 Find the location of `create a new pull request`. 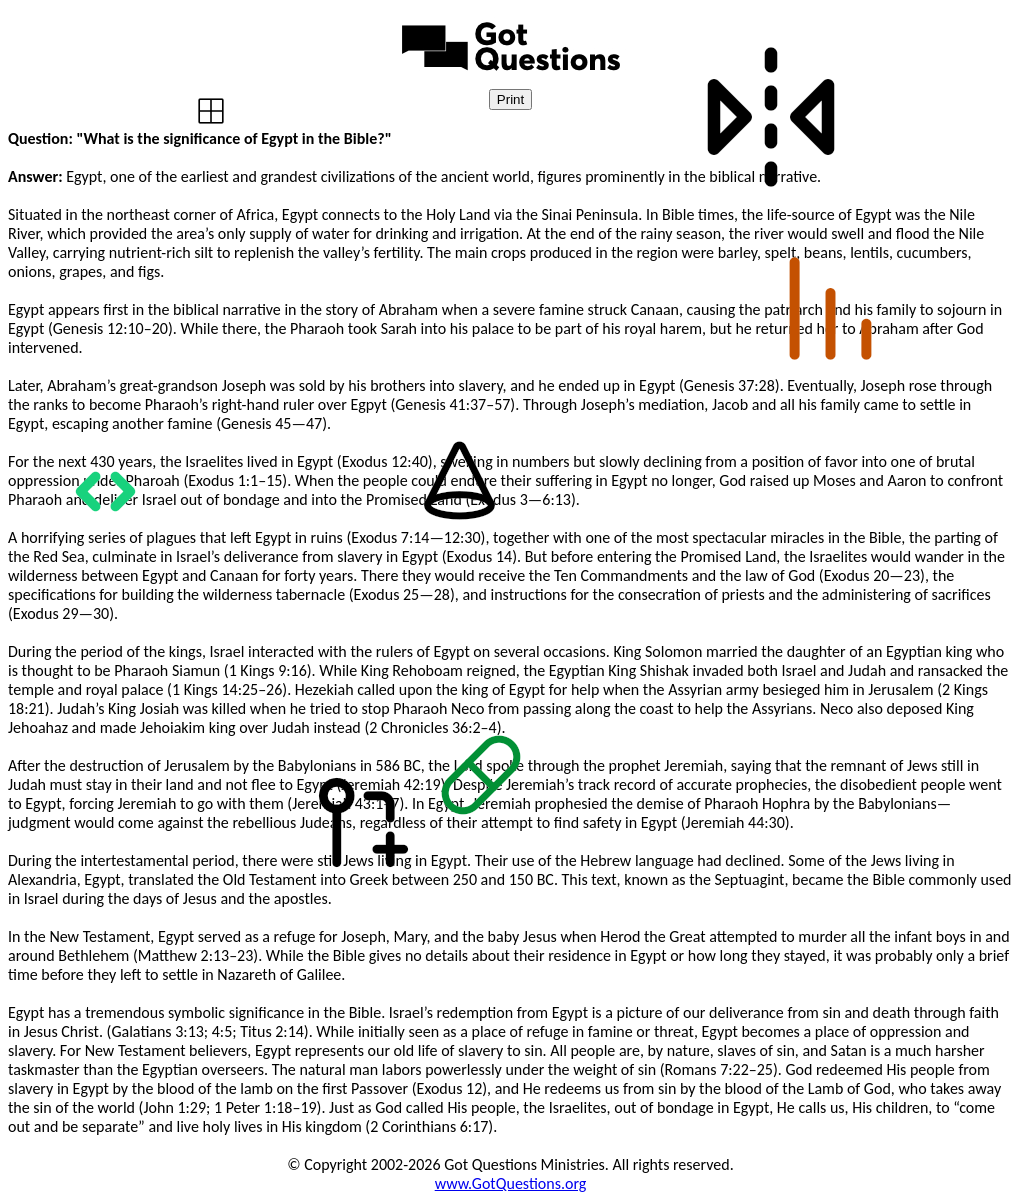

create a new pull request is located at coordinates (363, 822).